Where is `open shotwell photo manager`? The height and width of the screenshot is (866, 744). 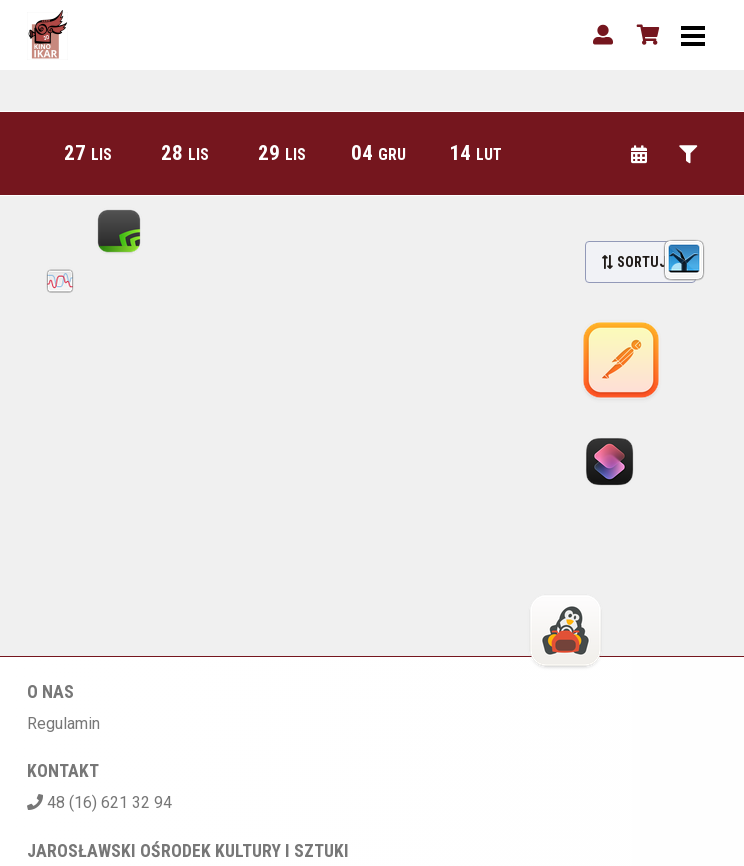 open shotwell photo manager is located at coordinates (684, 260).